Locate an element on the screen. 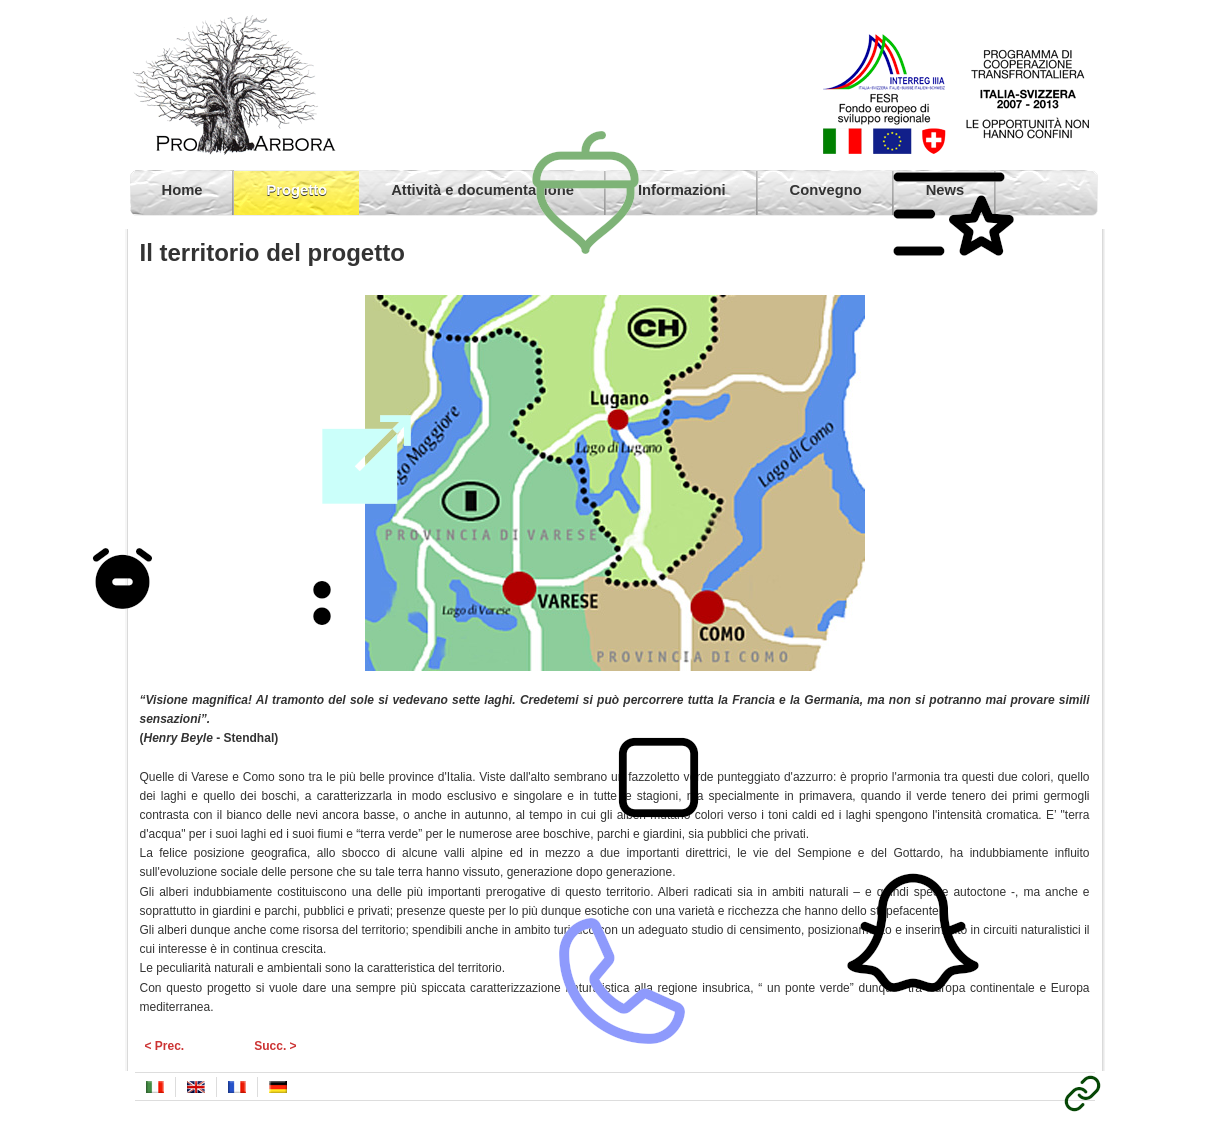 The image size is (1229, 1129). open link in new tab or window is located at coordinates (366, 459).